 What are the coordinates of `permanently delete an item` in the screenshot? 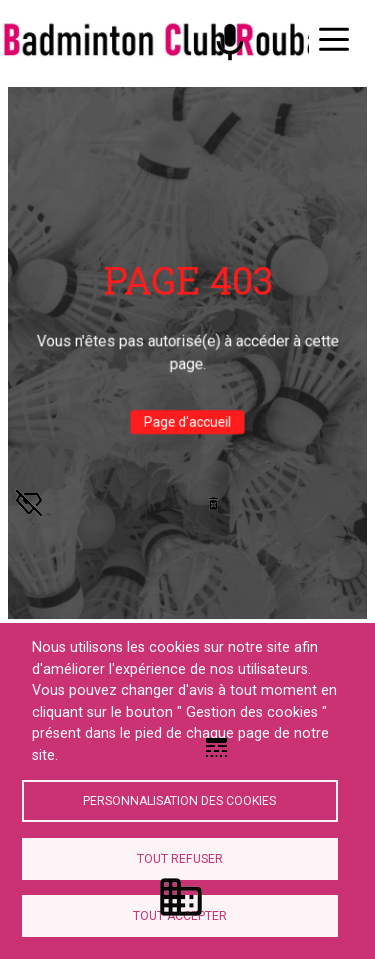 It's located at (213, 503).